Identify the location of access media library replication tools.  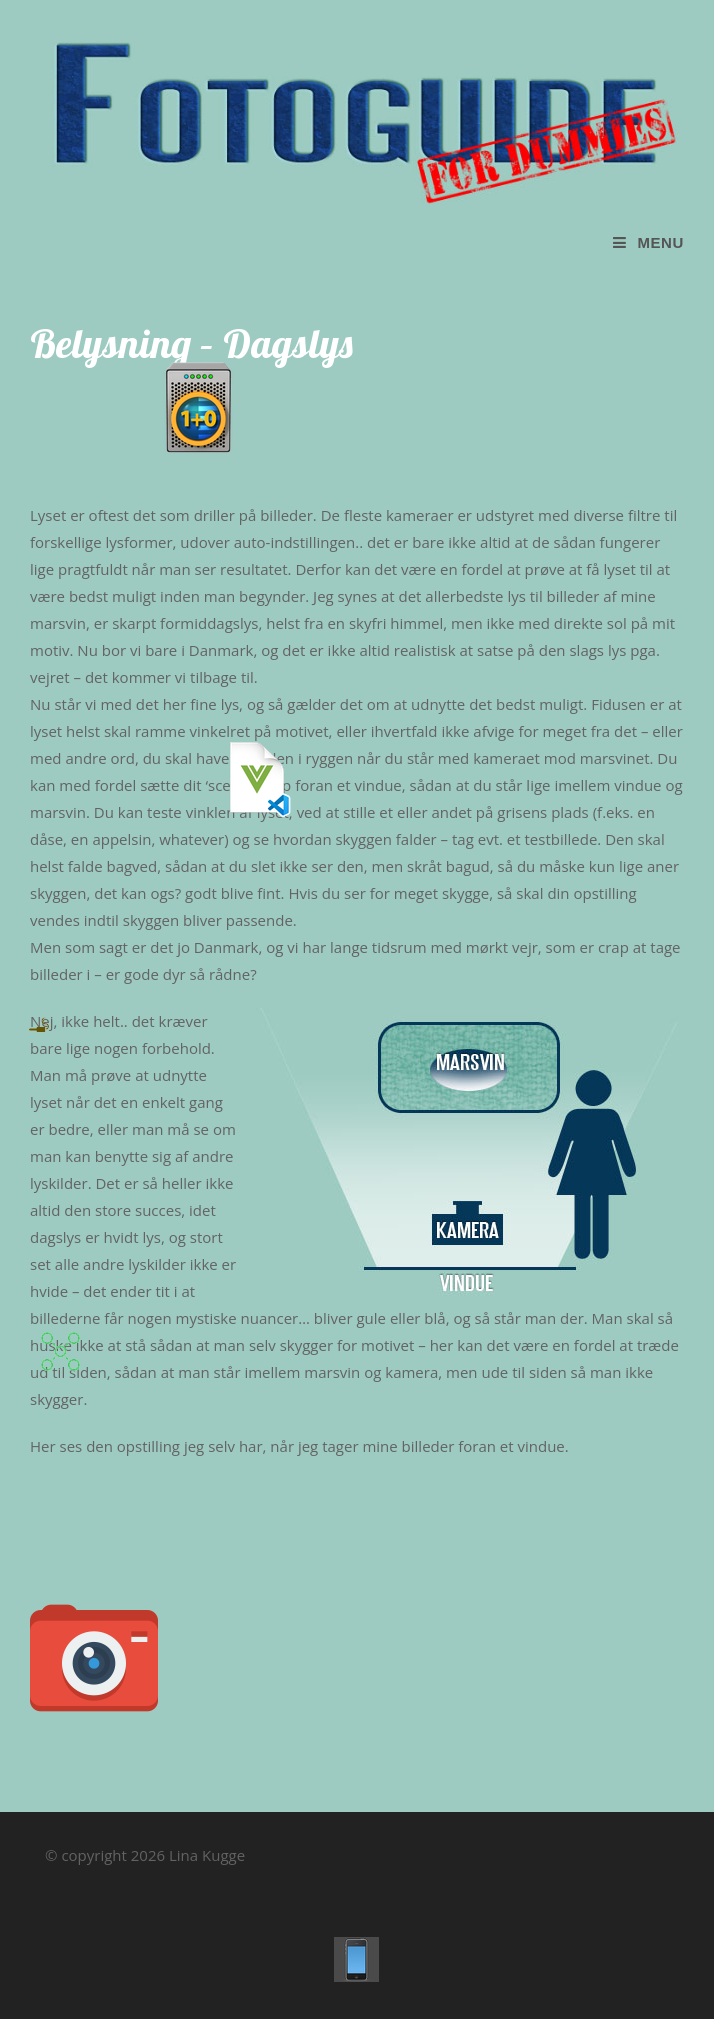
(60, 1351).